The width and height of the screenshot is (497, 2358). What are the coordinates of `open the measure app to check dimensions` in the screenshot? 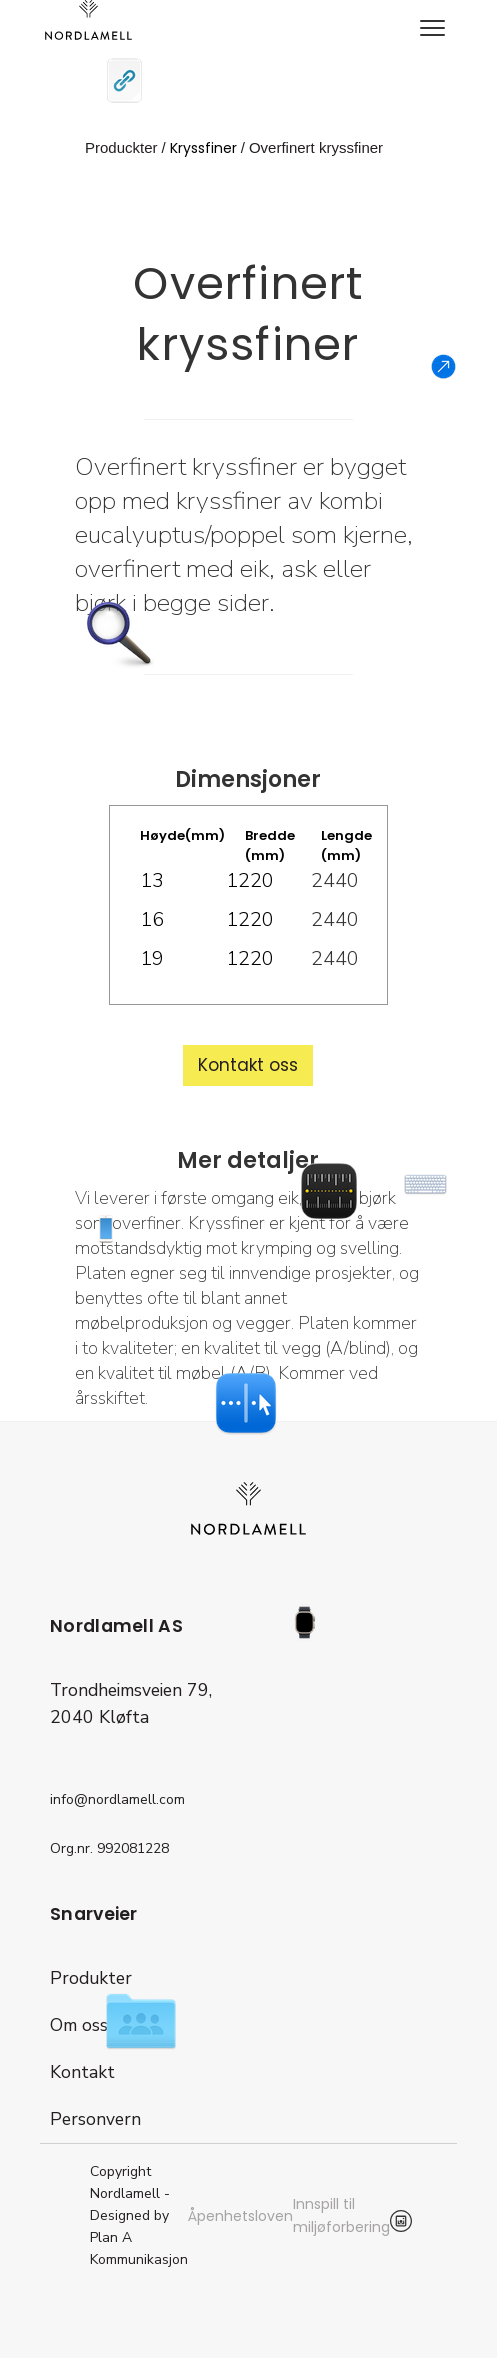 It's located at (329, 1191).